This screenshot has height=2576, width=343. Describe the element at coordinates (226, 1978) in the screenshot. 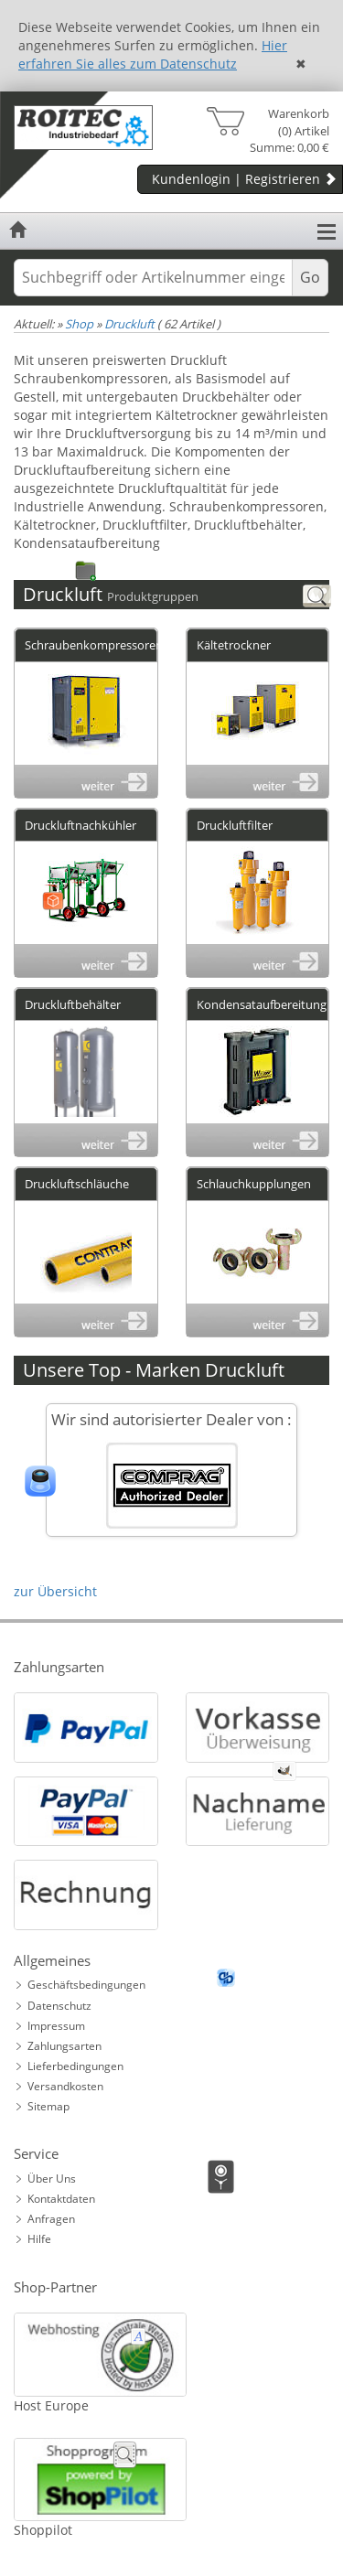

I see `launch qutebrowser web browser` at that location.